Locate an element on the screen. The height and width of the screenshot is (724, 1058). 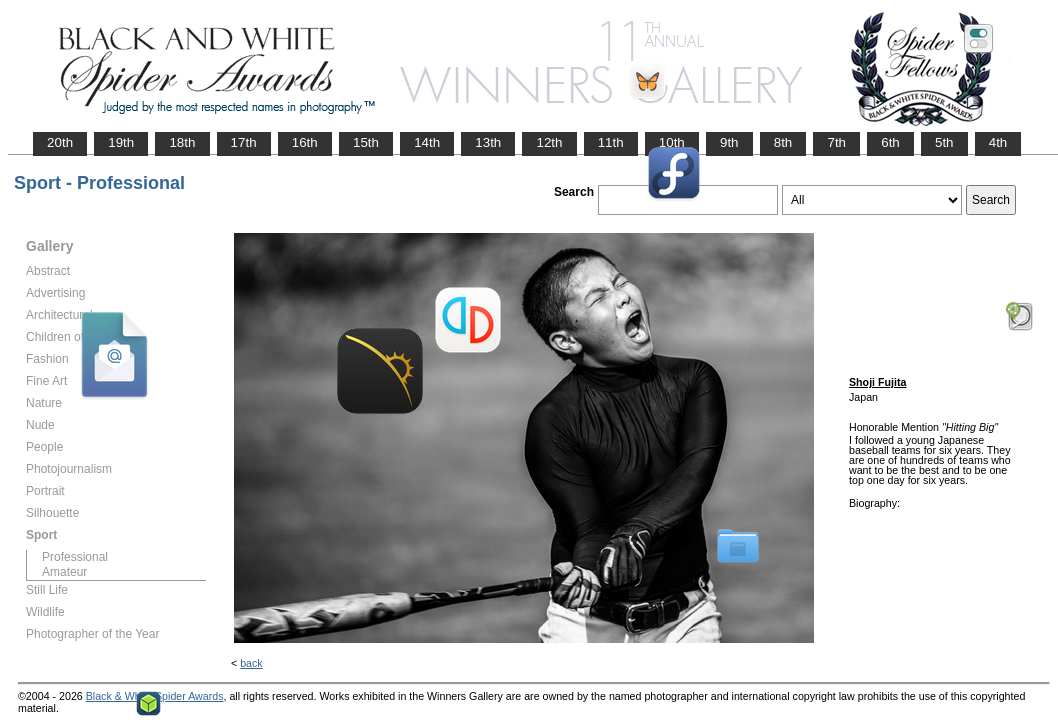
launch the ubiquity installer for ubuntu is located at coordinates (1020, 316).